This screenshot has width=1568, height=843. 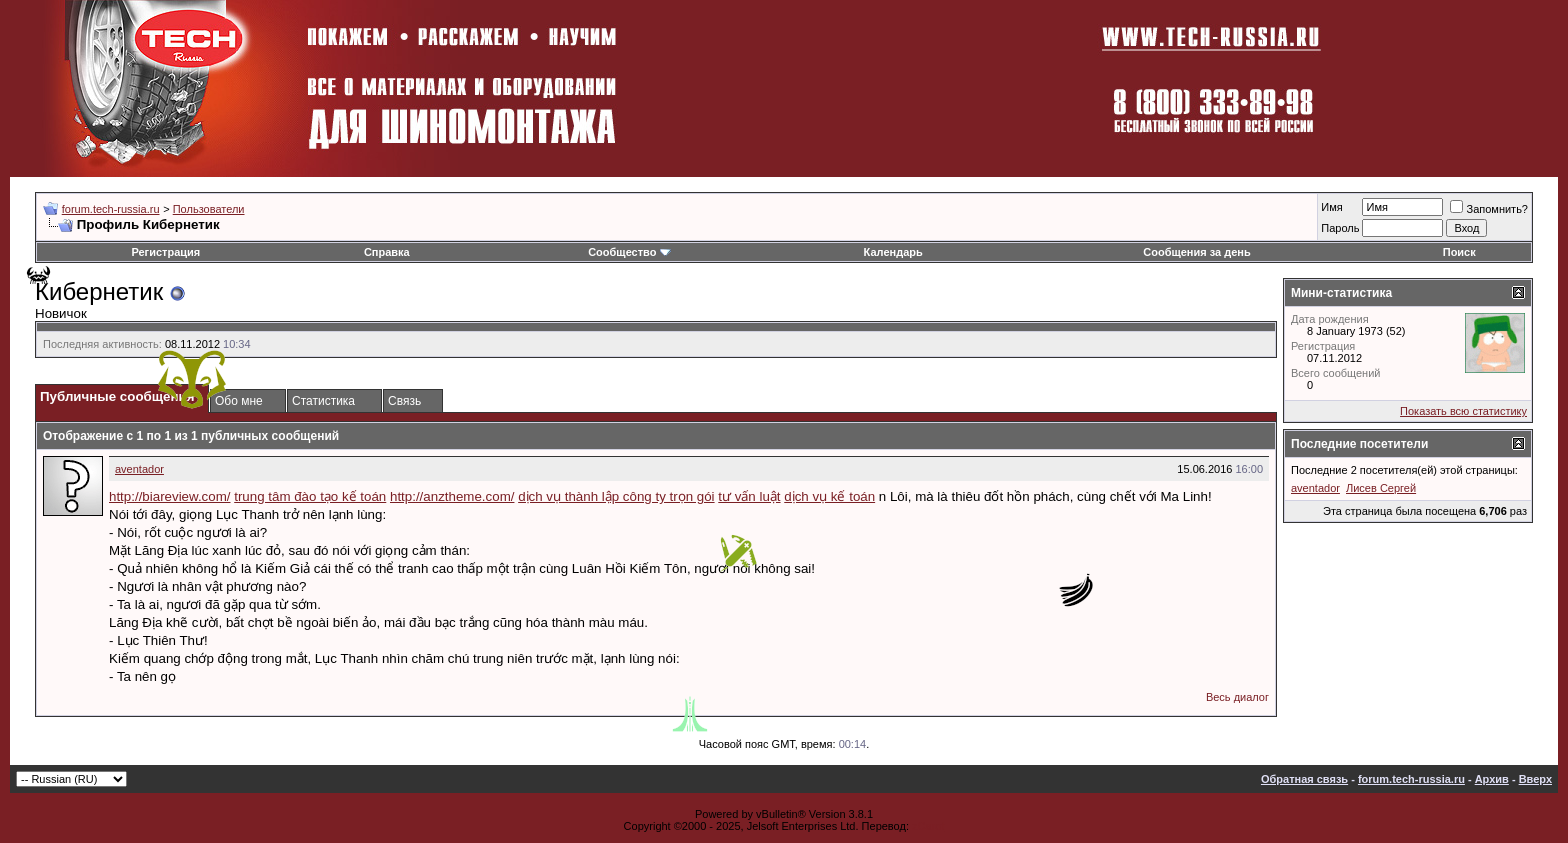 I want to click on indicates a failed or unsuccessful game action, so click(x=38, y=275).